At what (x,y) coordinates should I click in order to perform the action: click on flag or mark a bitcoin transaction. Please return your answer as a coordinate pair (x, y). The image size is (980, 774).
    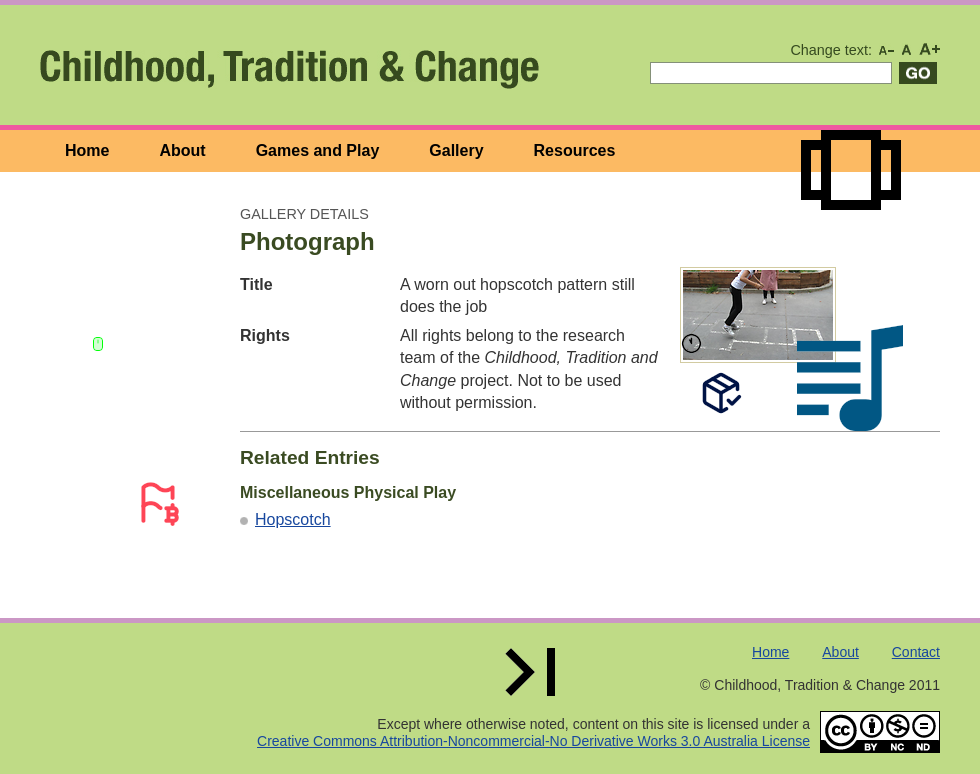
    Looking at the image, I should click on (158, 502).